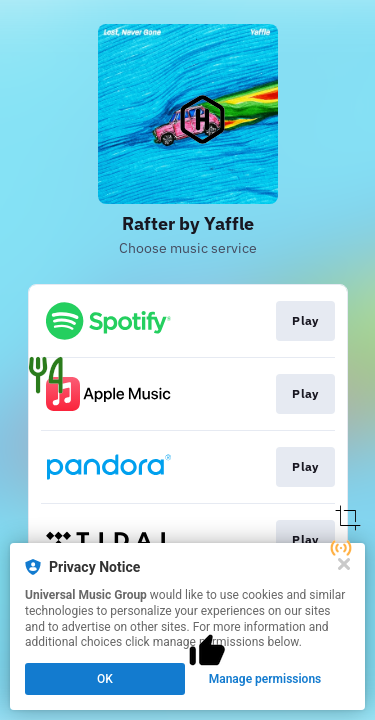 The image size is (375, 720). What do you see at coordinates (202, 119) in the screenshot?
I see `indicates a hospital or medical facility` at bounding box center [202, 119].